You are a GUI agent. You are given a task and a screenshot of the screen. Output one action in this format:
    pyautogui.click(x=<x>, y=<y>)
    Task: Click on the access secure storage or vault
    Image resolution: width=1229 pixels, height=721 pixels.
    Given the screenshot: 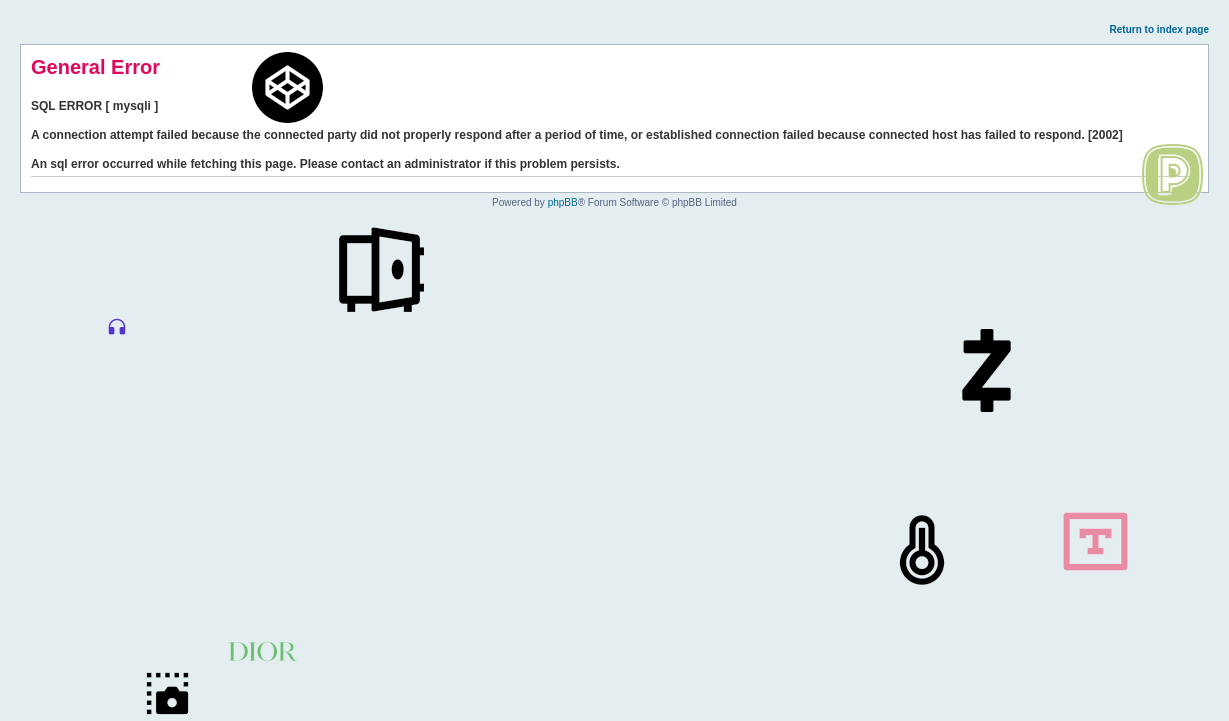 What is the action you would take?
    pyautogui.click(x=379, y=271)
    